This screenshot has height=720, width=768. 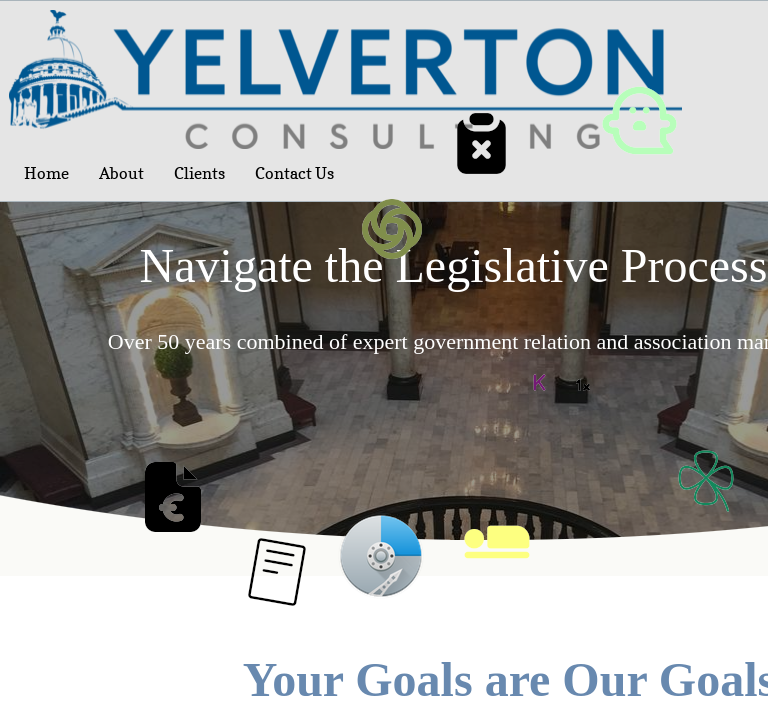 I want to click on enable ghost mode or incognito browsing, so click(x=639, y=120).